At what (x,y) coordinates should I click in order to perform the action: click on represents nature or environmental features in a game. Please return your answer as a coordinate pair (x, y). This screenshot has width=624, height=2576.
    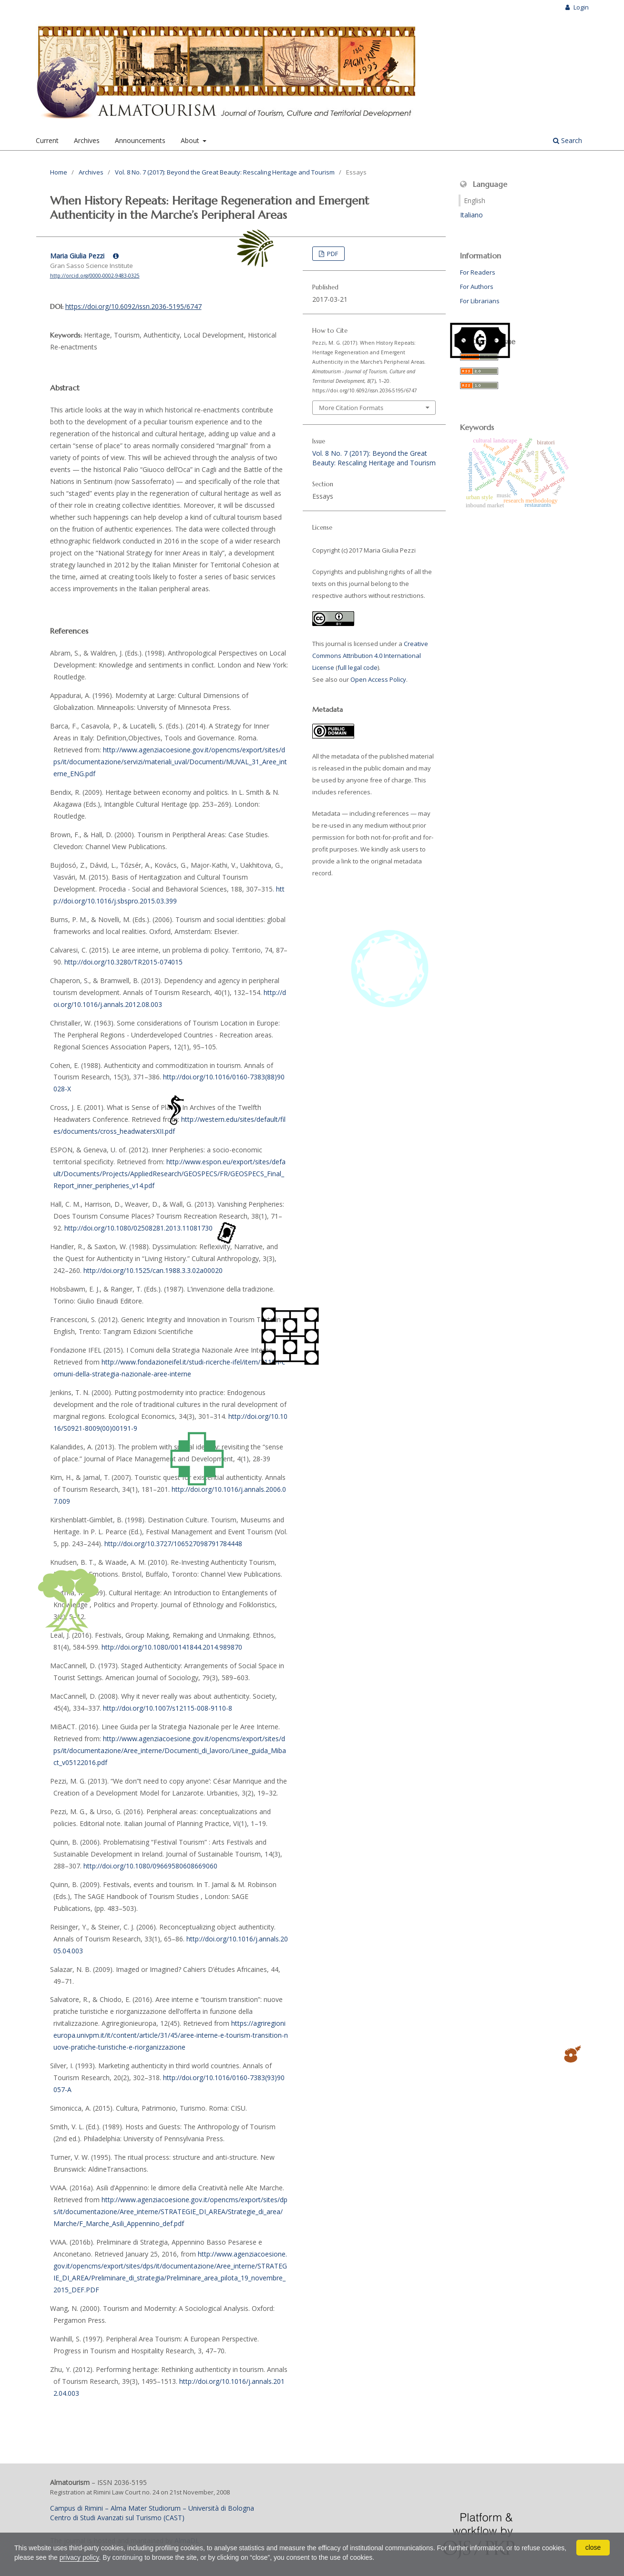
    Looking at the image, I should click on (68, 1601).